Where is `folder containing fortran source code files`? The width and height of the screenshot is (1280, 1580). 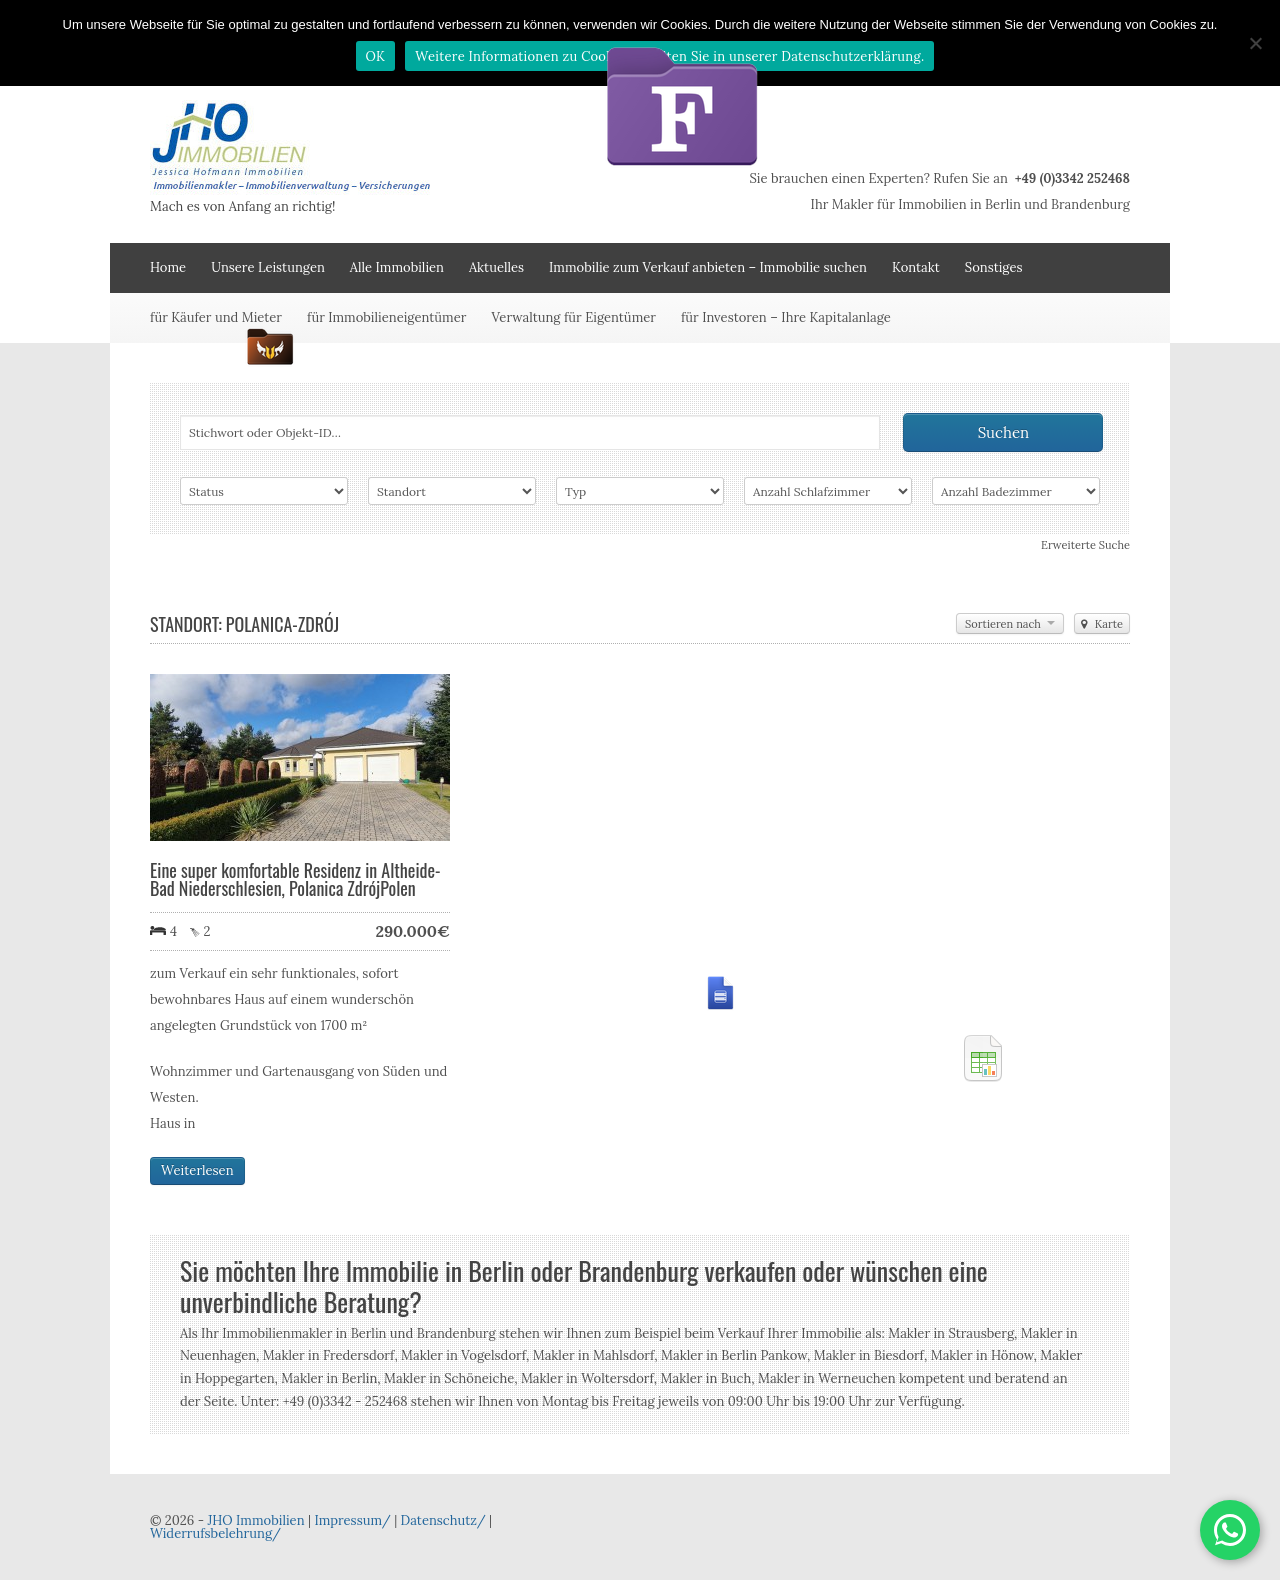 folder containing fortran source code files is located at coordinates (681, 110).